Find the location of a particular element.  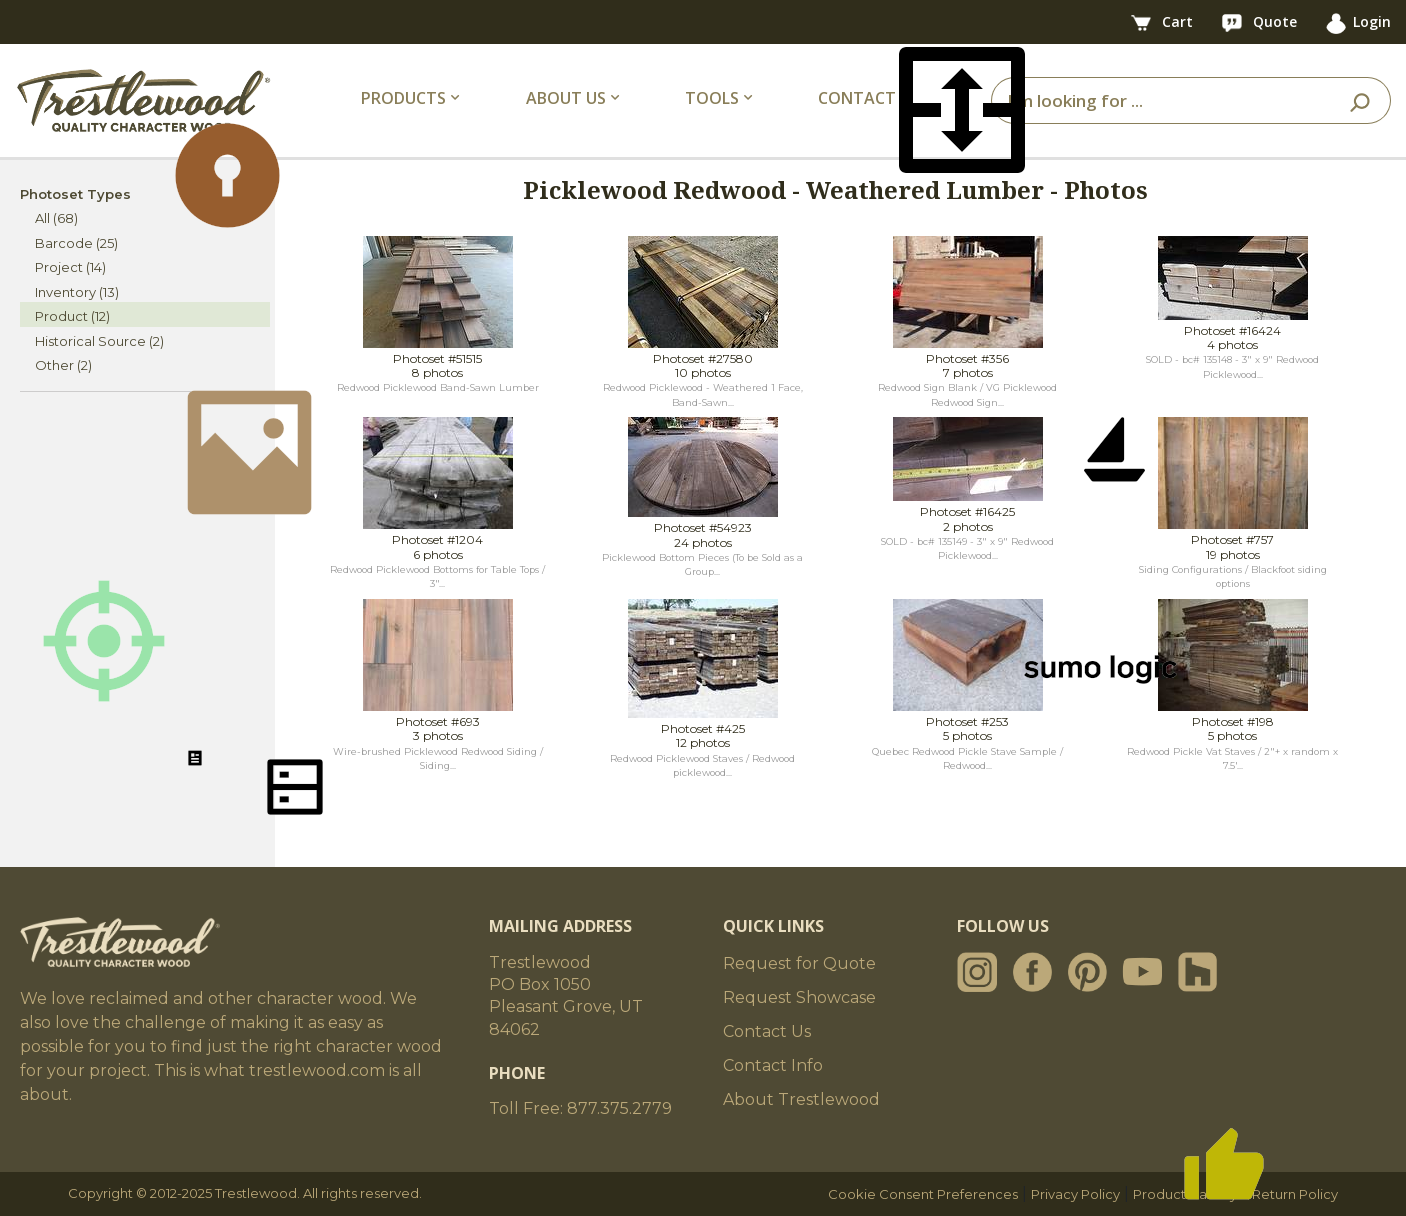

view article or document is located at coordinates (195, 758).